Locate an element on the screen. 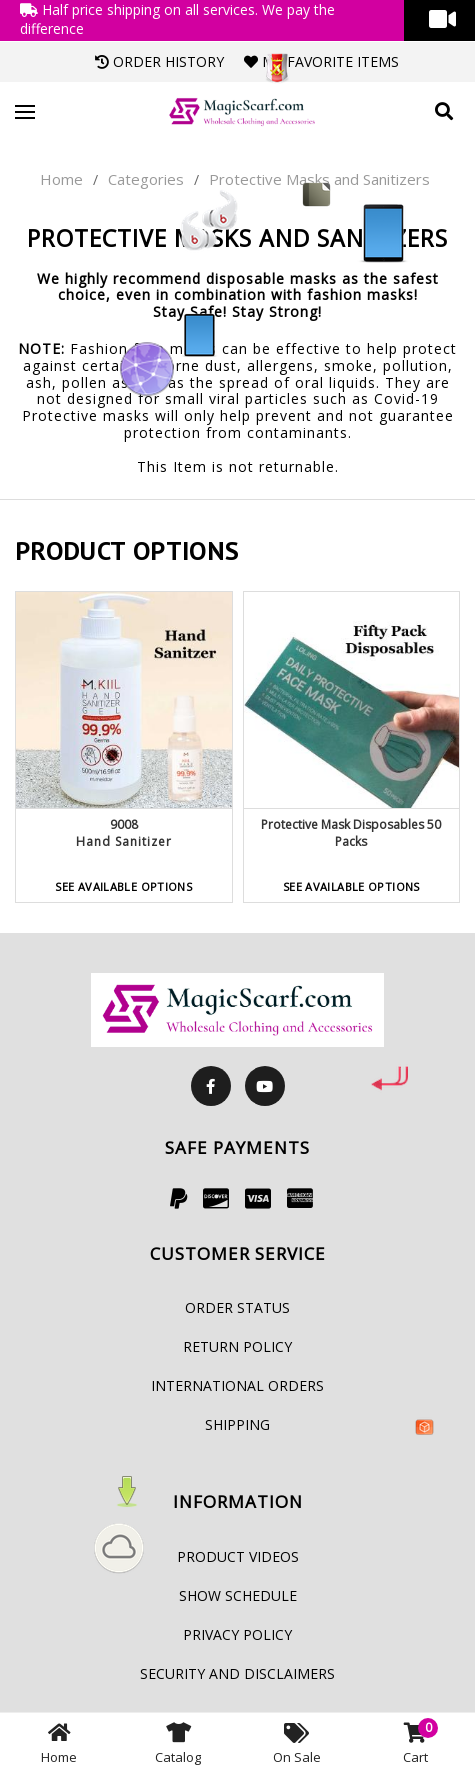 Image resolution: width=475 pixels, height=1771 pixels. reply to all recipients of an email is located at coordinates (389, 1076).